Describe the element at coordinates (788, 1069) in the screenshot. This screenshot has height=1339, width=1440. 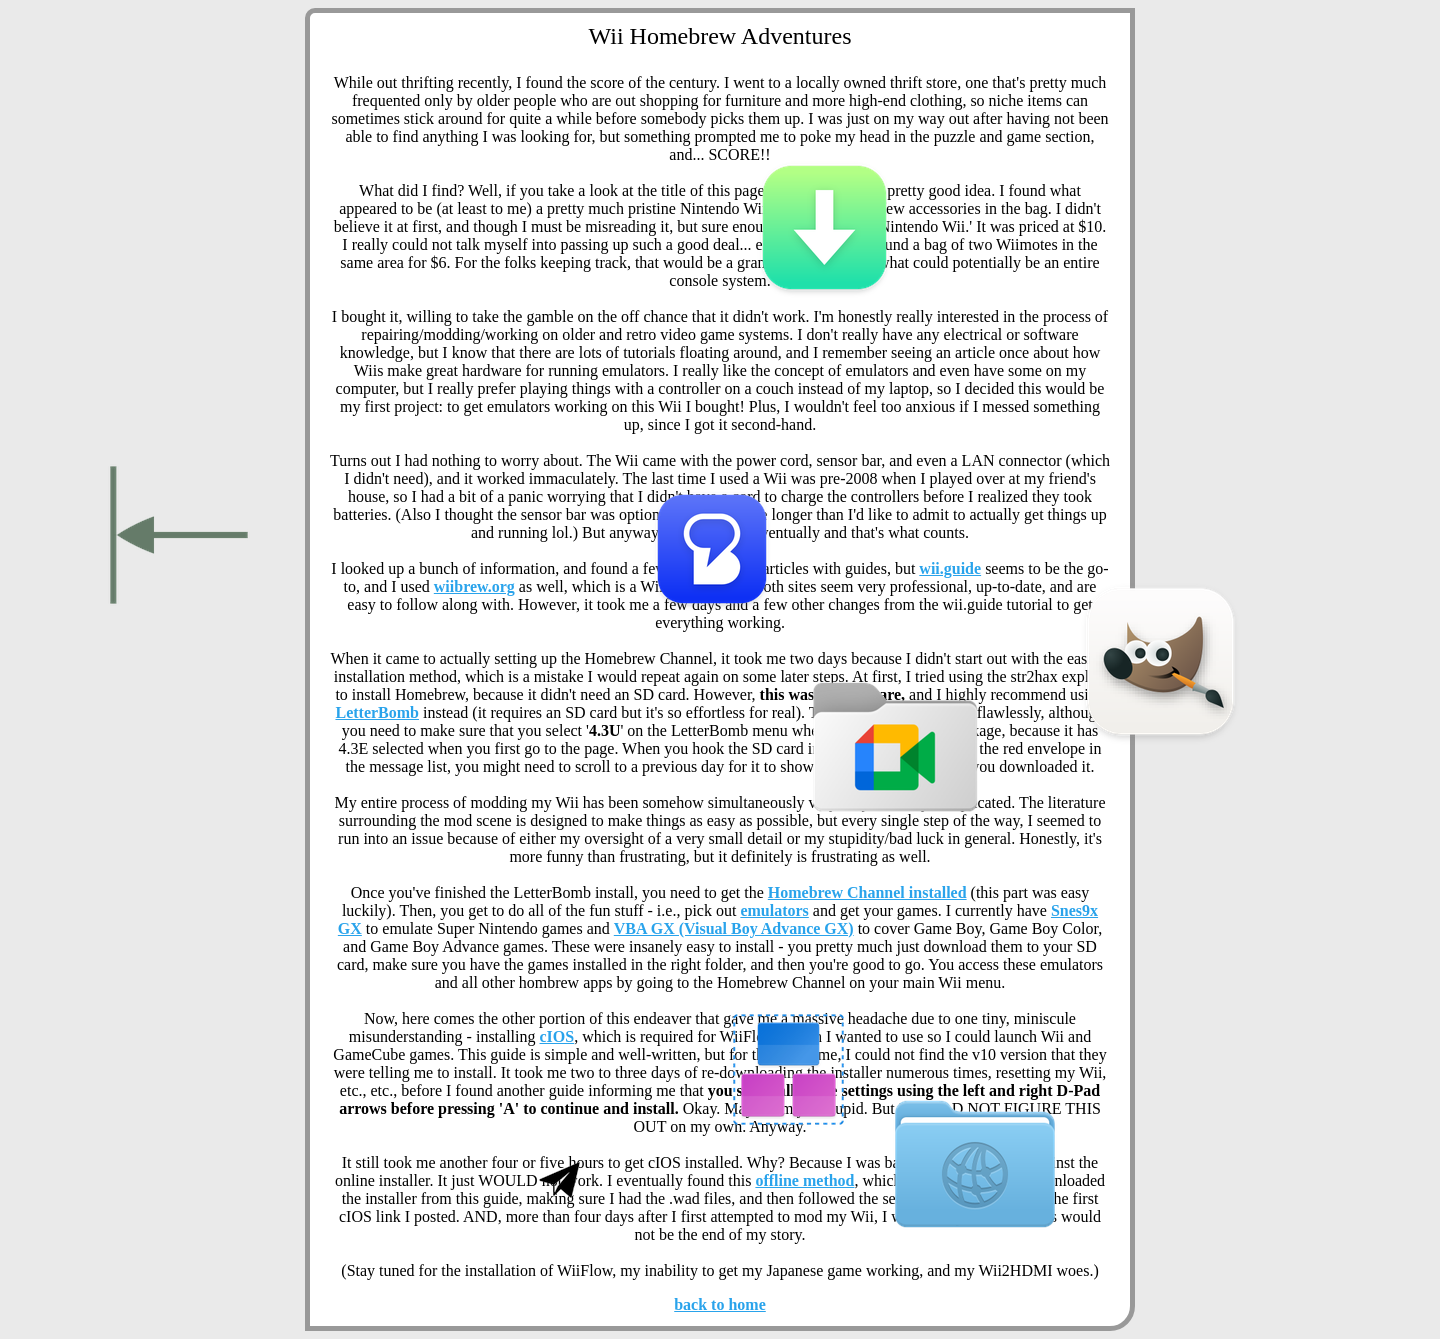
I see `select all items in the current view` at that location.